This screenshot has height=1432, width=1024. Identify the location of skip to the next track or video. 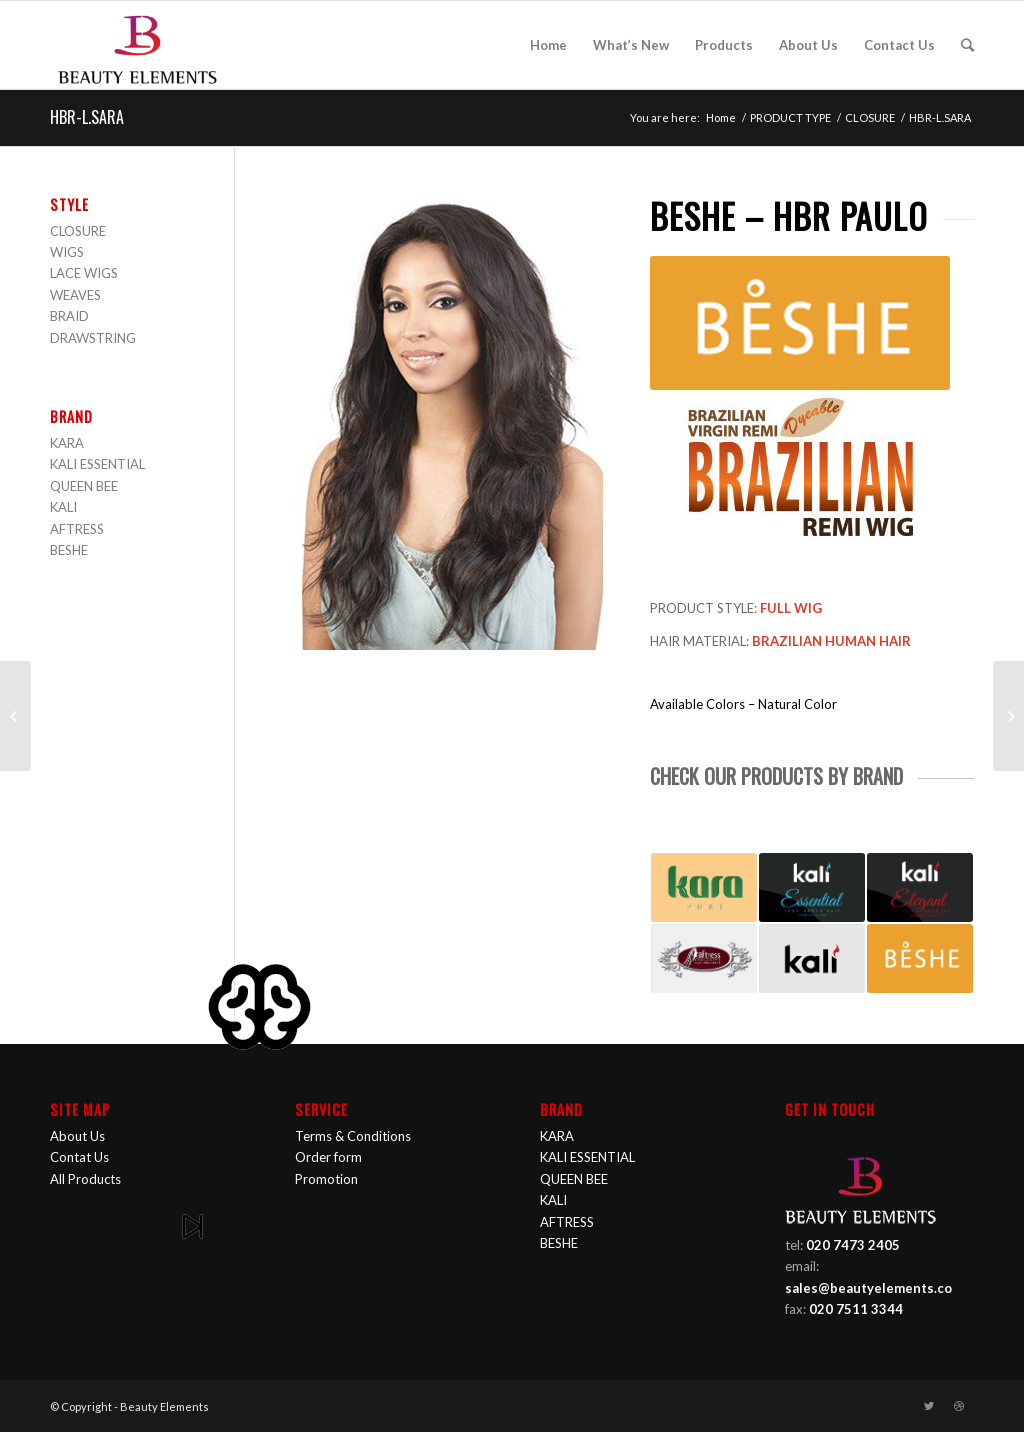
(192, 1226).